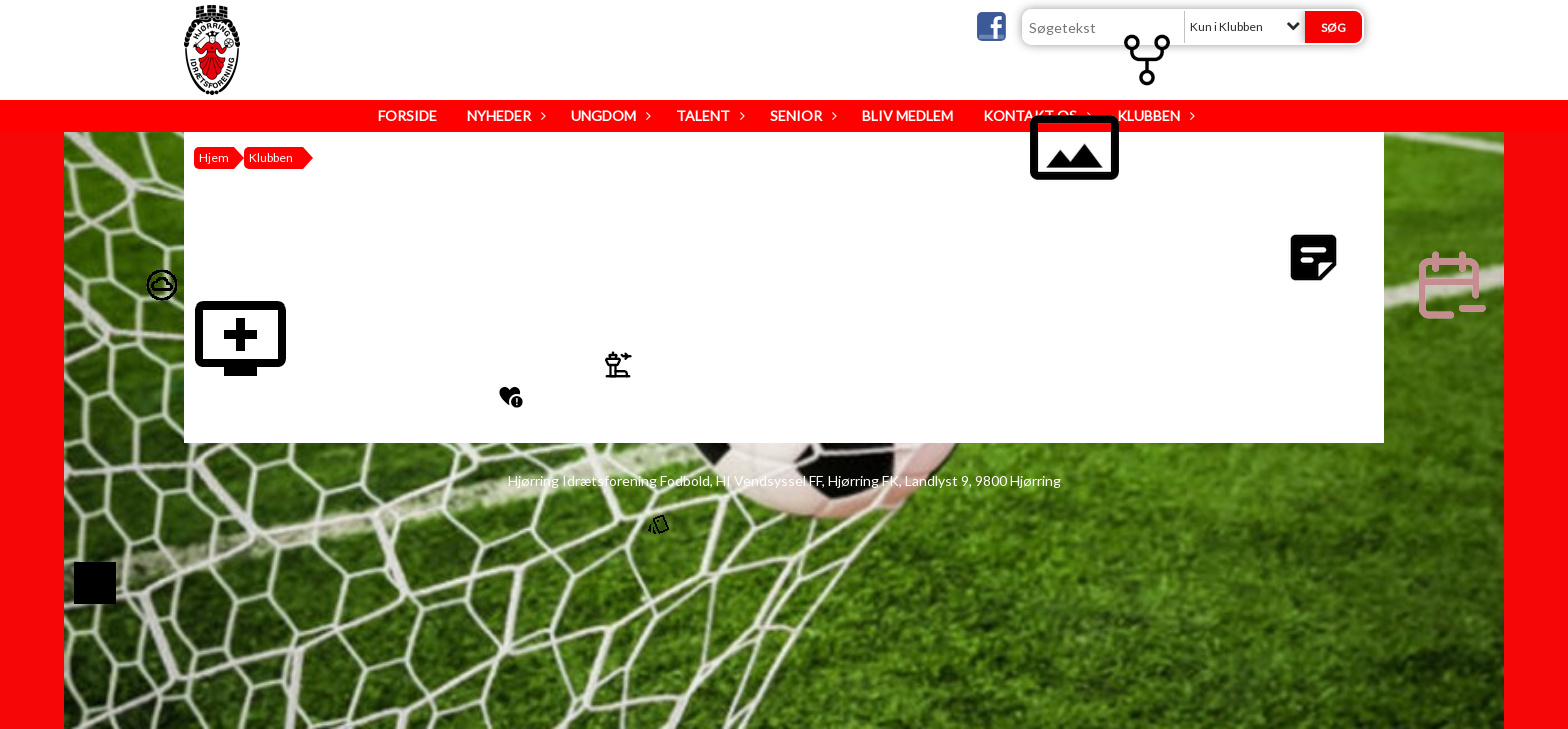 The image size is (1568, 729). I want to click on health alert or warning notification, so click(511, 396).